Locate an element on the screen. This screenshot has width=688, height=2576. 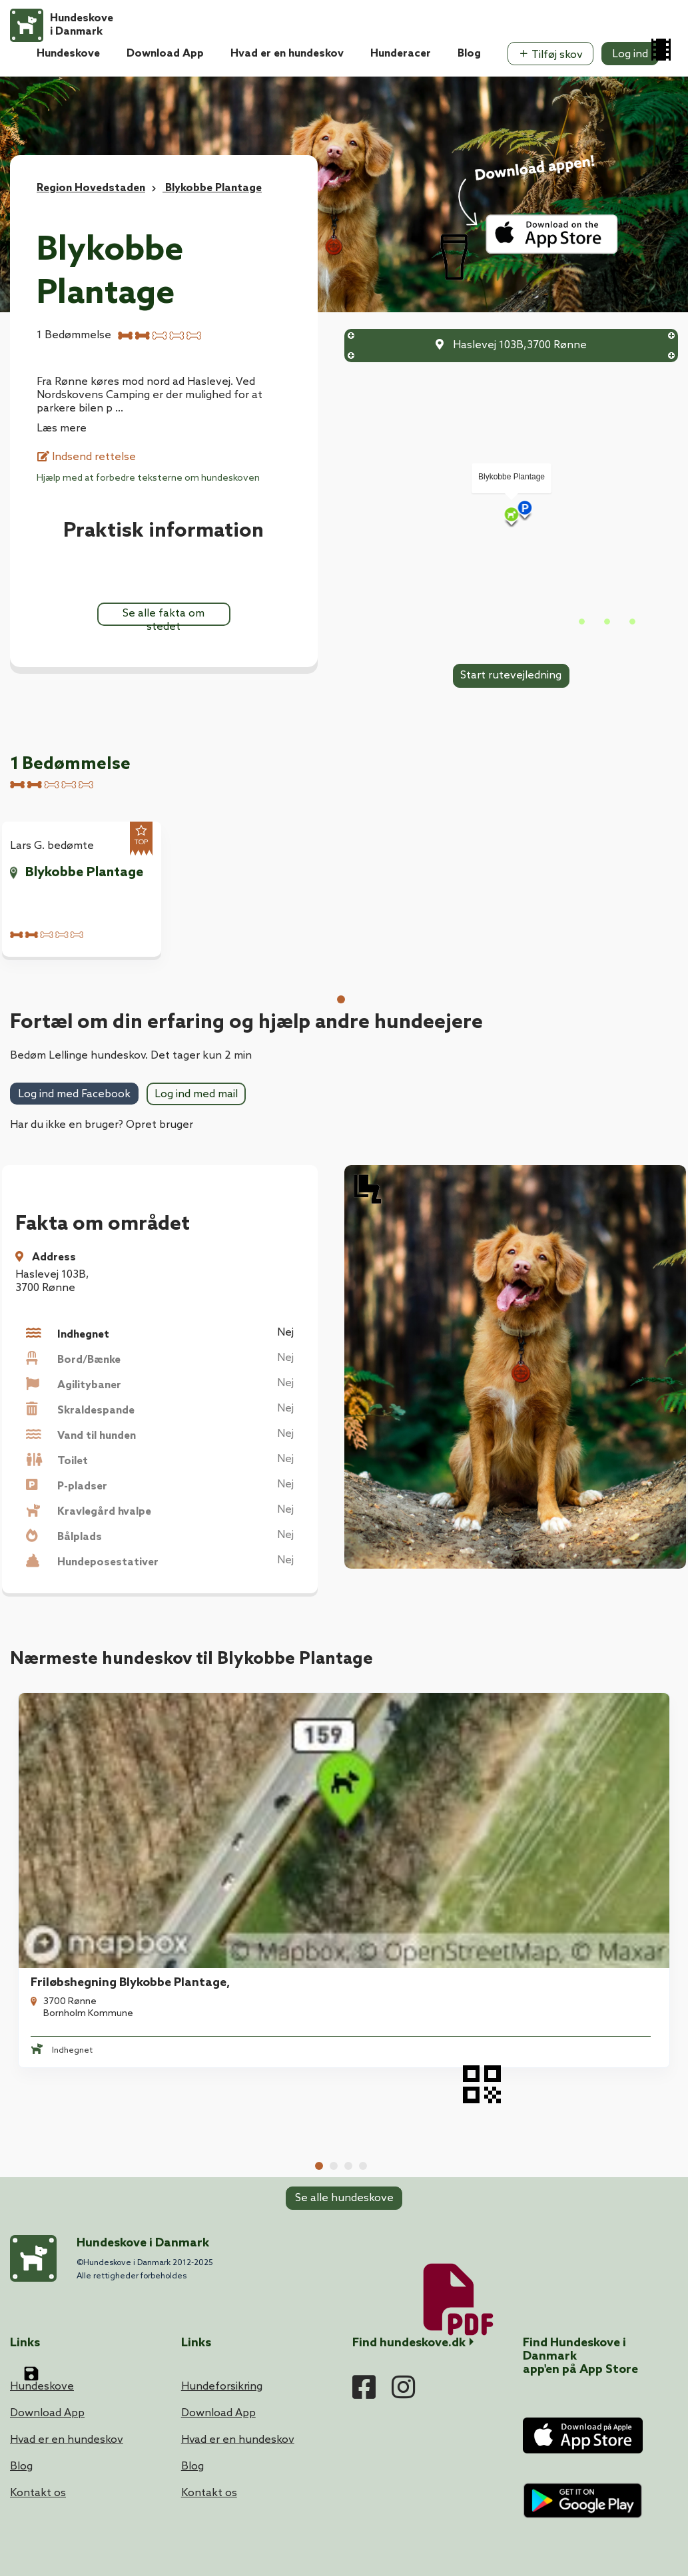
scan or generate a QR code is located at coordinates (482, 2084).